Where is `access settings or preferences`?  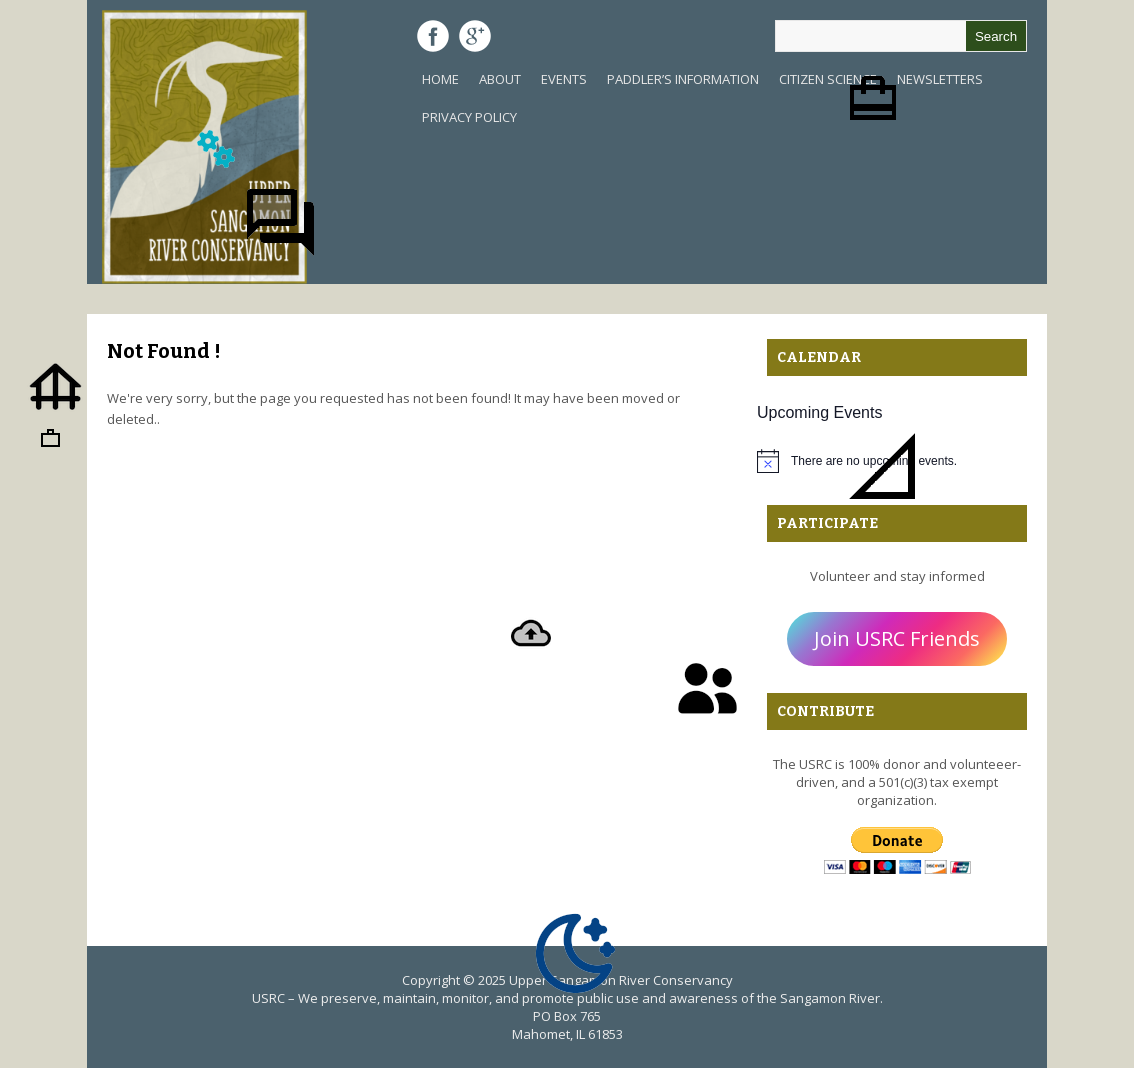
access settings or preferences is located at coordinates (216, 149).